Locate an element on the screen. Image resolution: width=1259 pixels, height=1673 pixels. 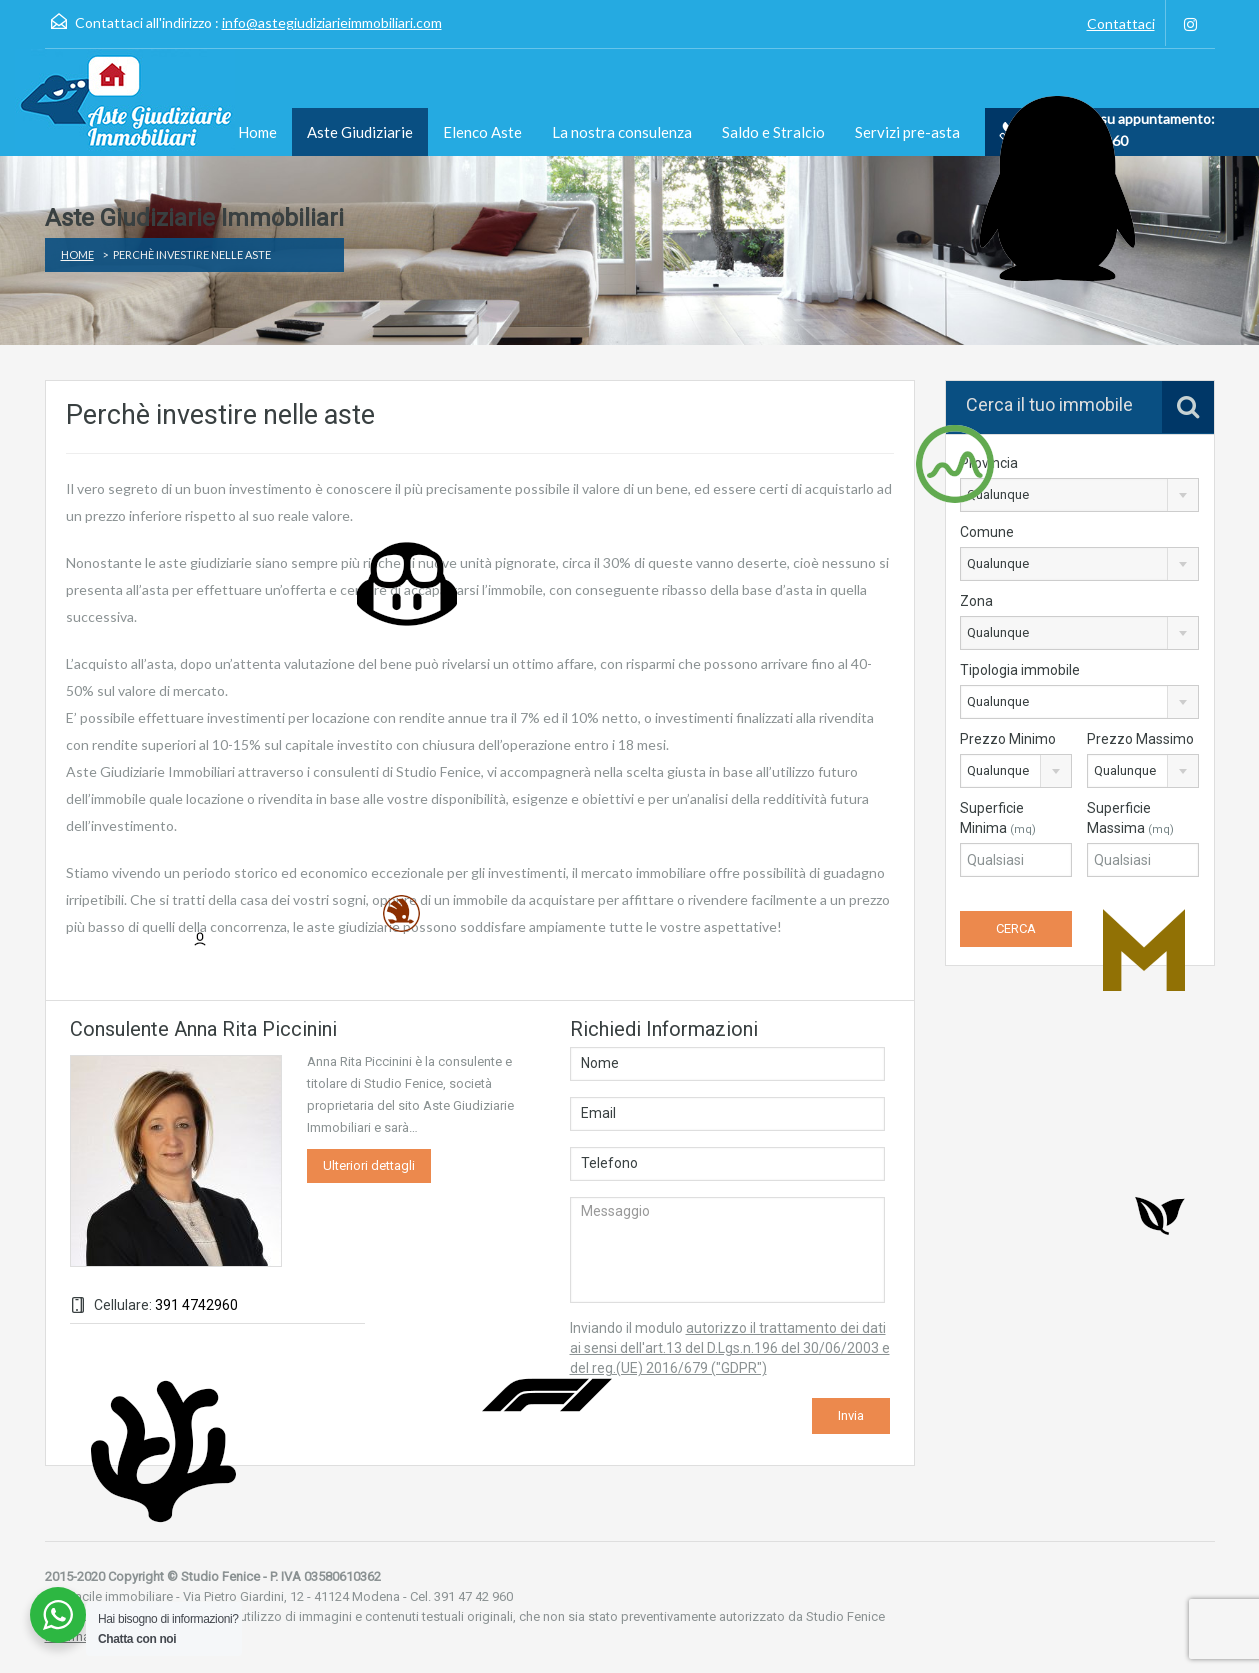
GitHub Copilot AI coding assistant is located at coordinates (407, 584).